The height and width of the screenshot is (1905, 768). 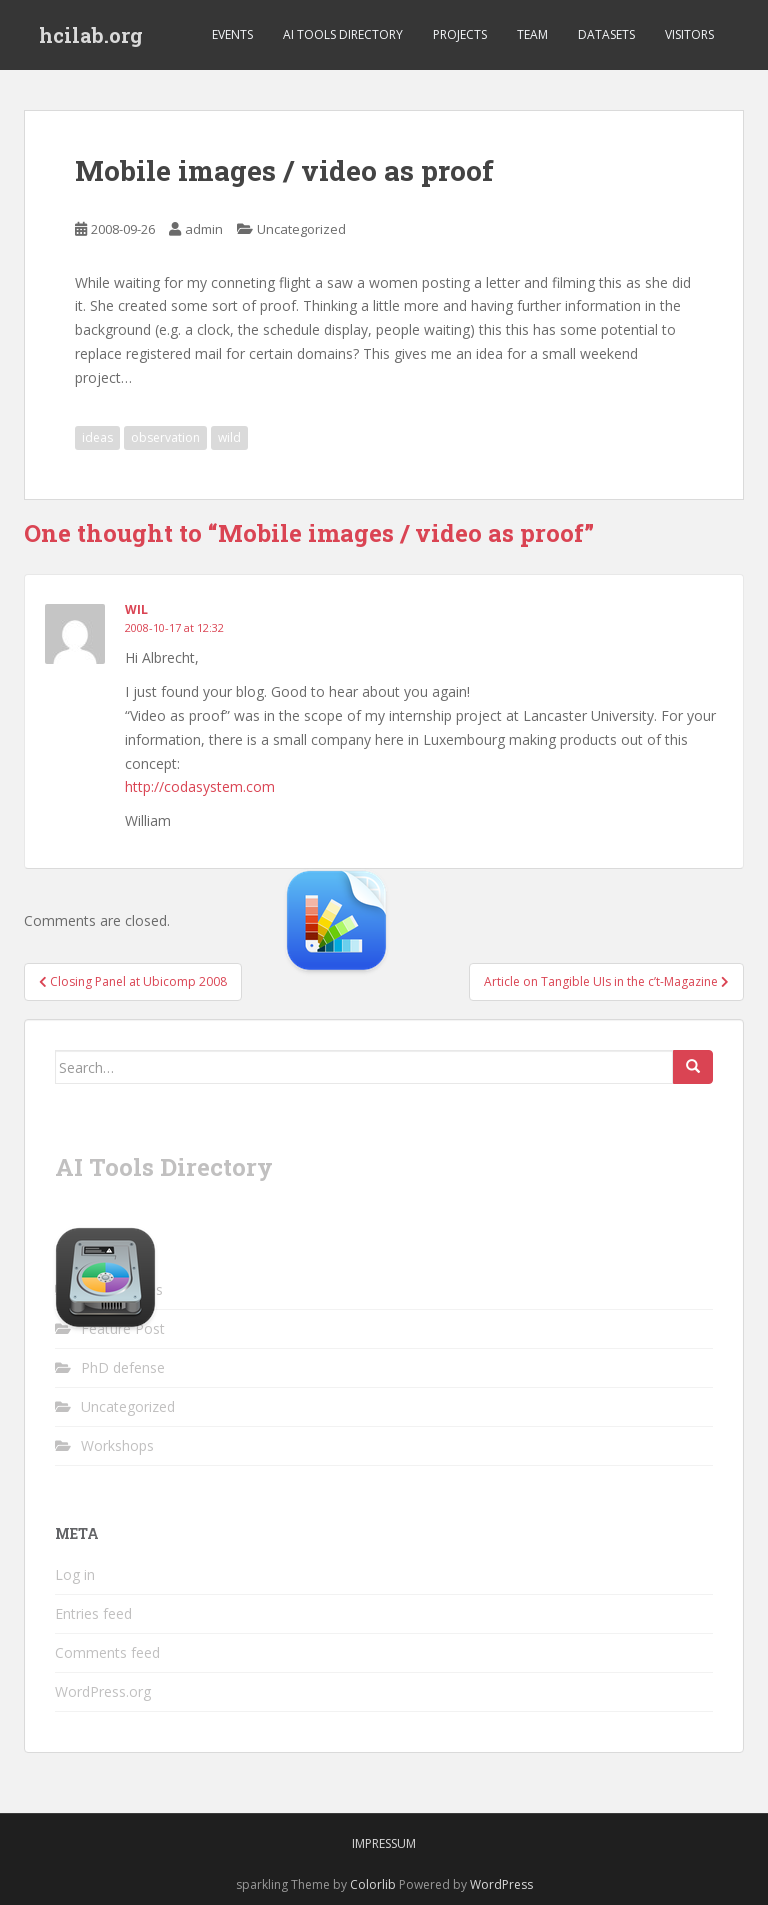 I want to click on open disk usage analyzer, so click(x=105, y=1277).